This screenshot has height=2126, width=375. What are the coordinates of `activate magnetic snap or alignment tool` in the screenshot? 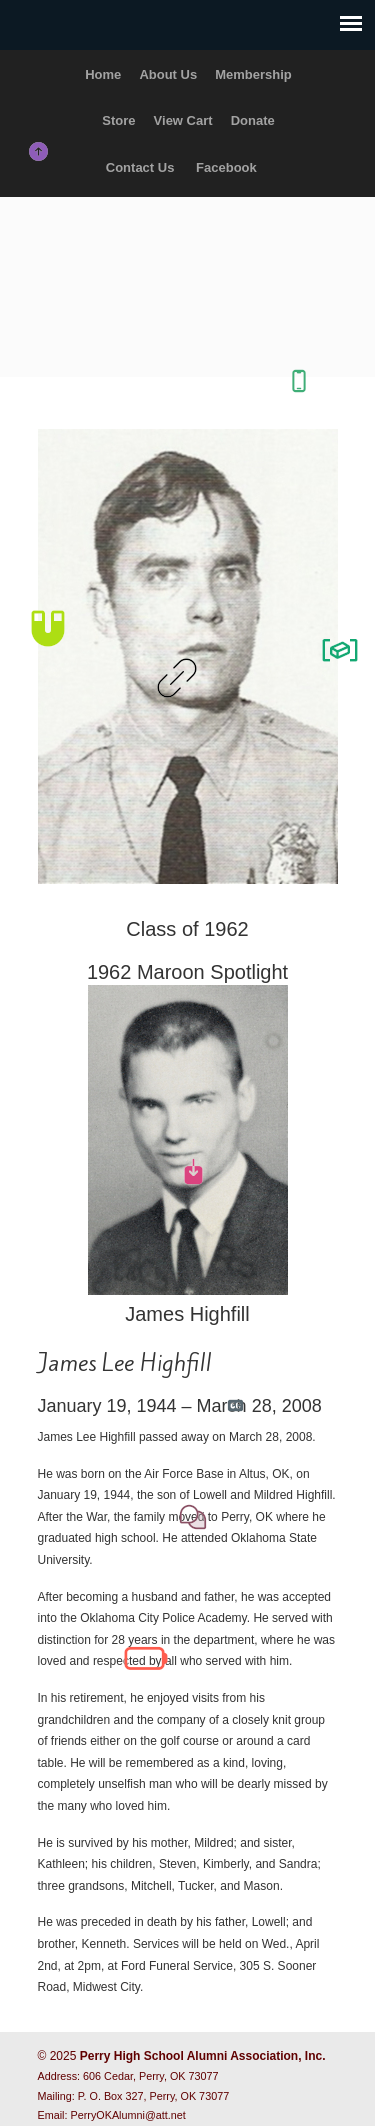 It's located at (48, 627).